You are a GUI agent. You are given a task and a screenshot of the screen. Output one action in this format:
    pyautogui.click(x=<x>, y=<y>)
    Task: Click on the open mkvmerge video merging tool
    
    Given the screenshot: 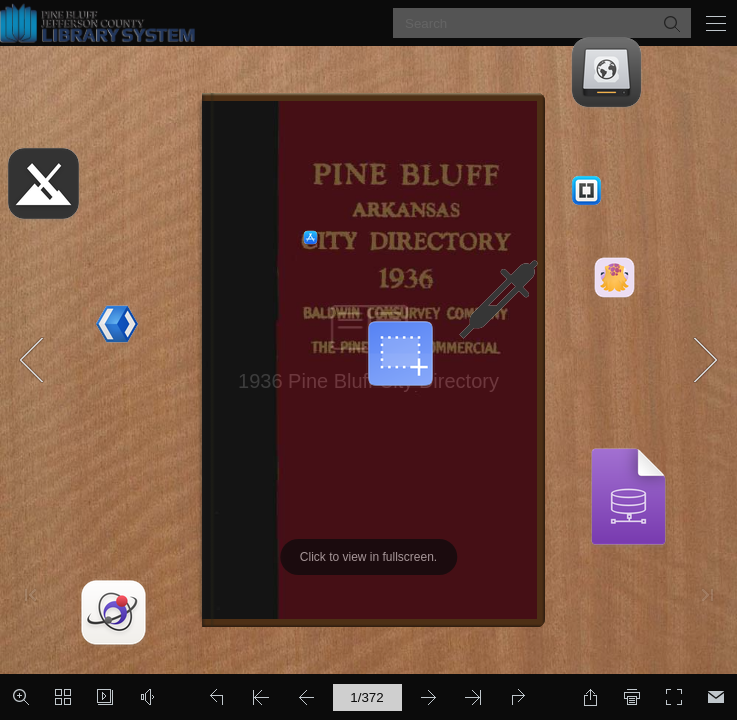 What is the action you would take?
    pyautogui.click(x=113, y=612)
    